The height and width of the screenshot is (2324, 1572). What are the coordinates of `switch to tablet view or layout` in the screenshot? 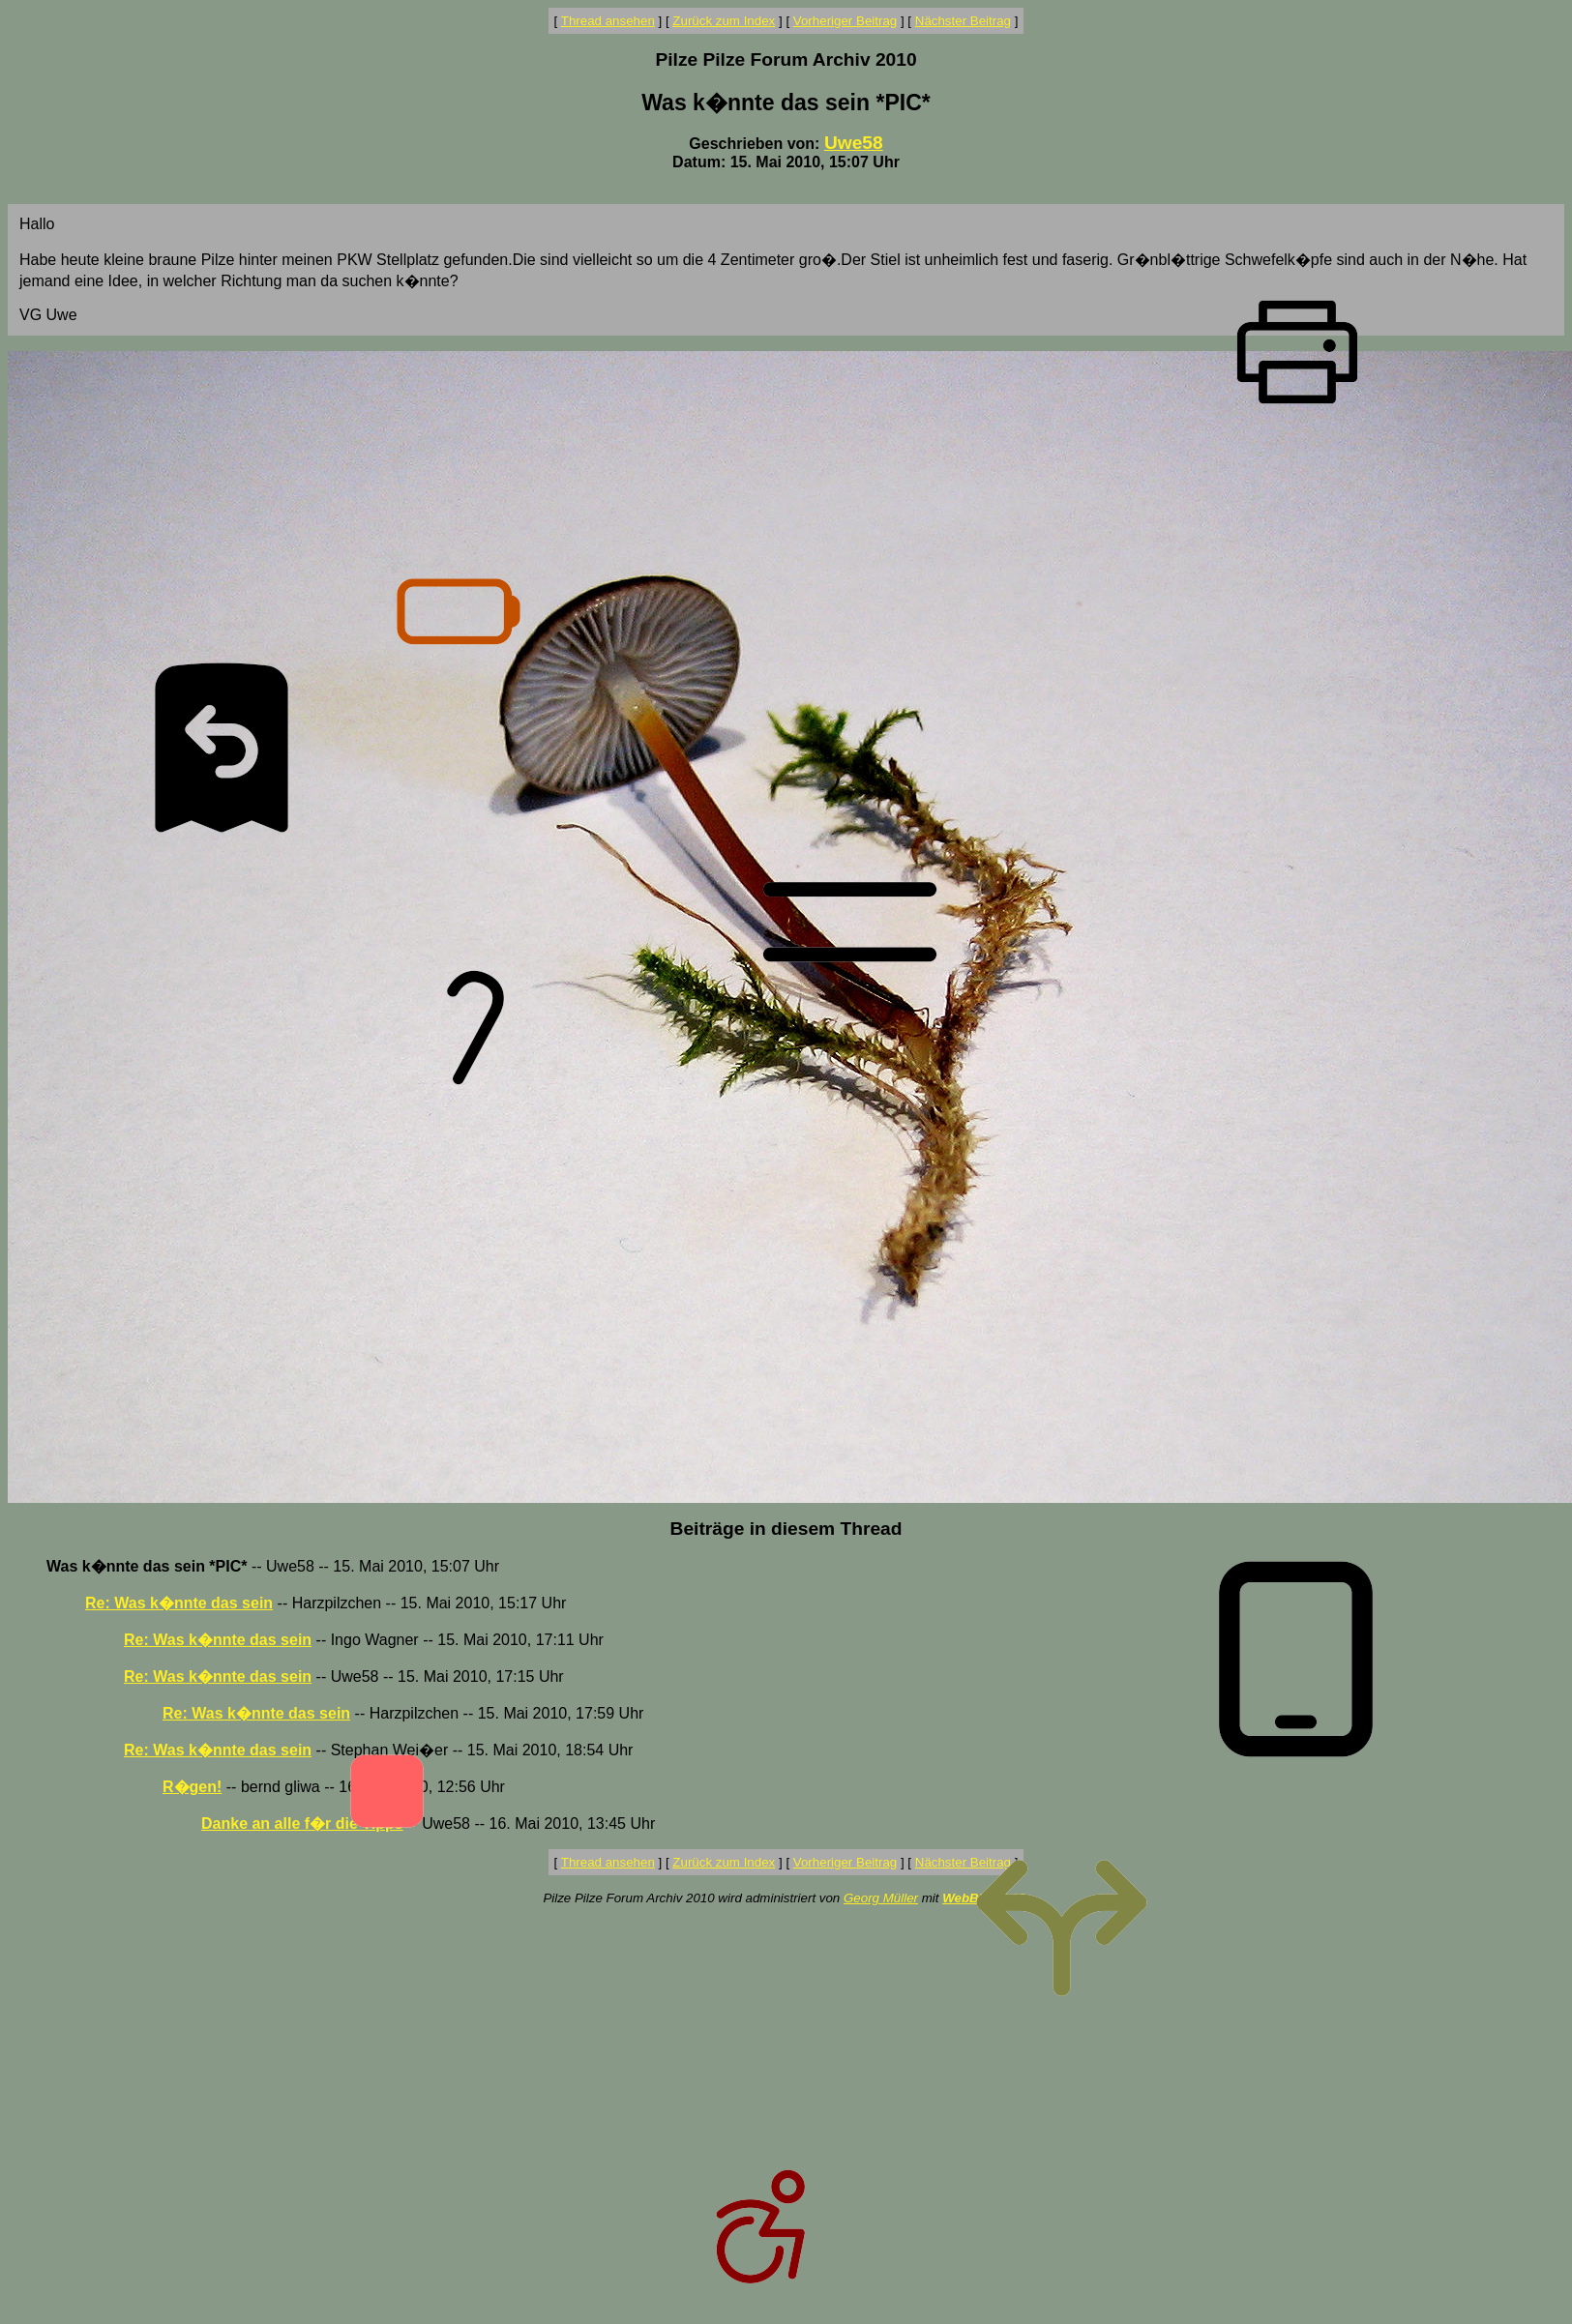 It's located at (1295, 1659).